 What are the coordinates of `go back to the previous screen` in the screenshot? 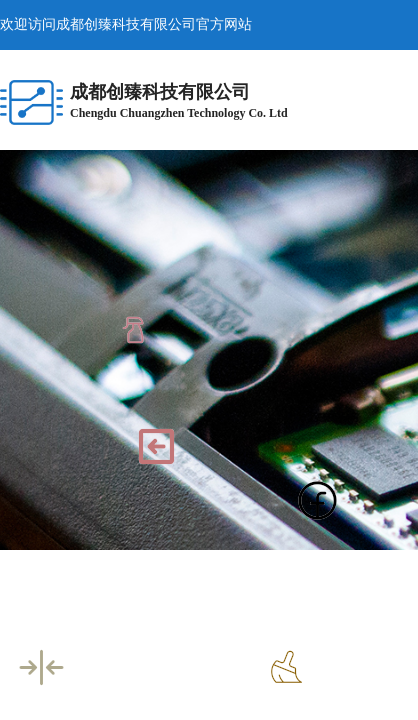 It's located at (156, 446).